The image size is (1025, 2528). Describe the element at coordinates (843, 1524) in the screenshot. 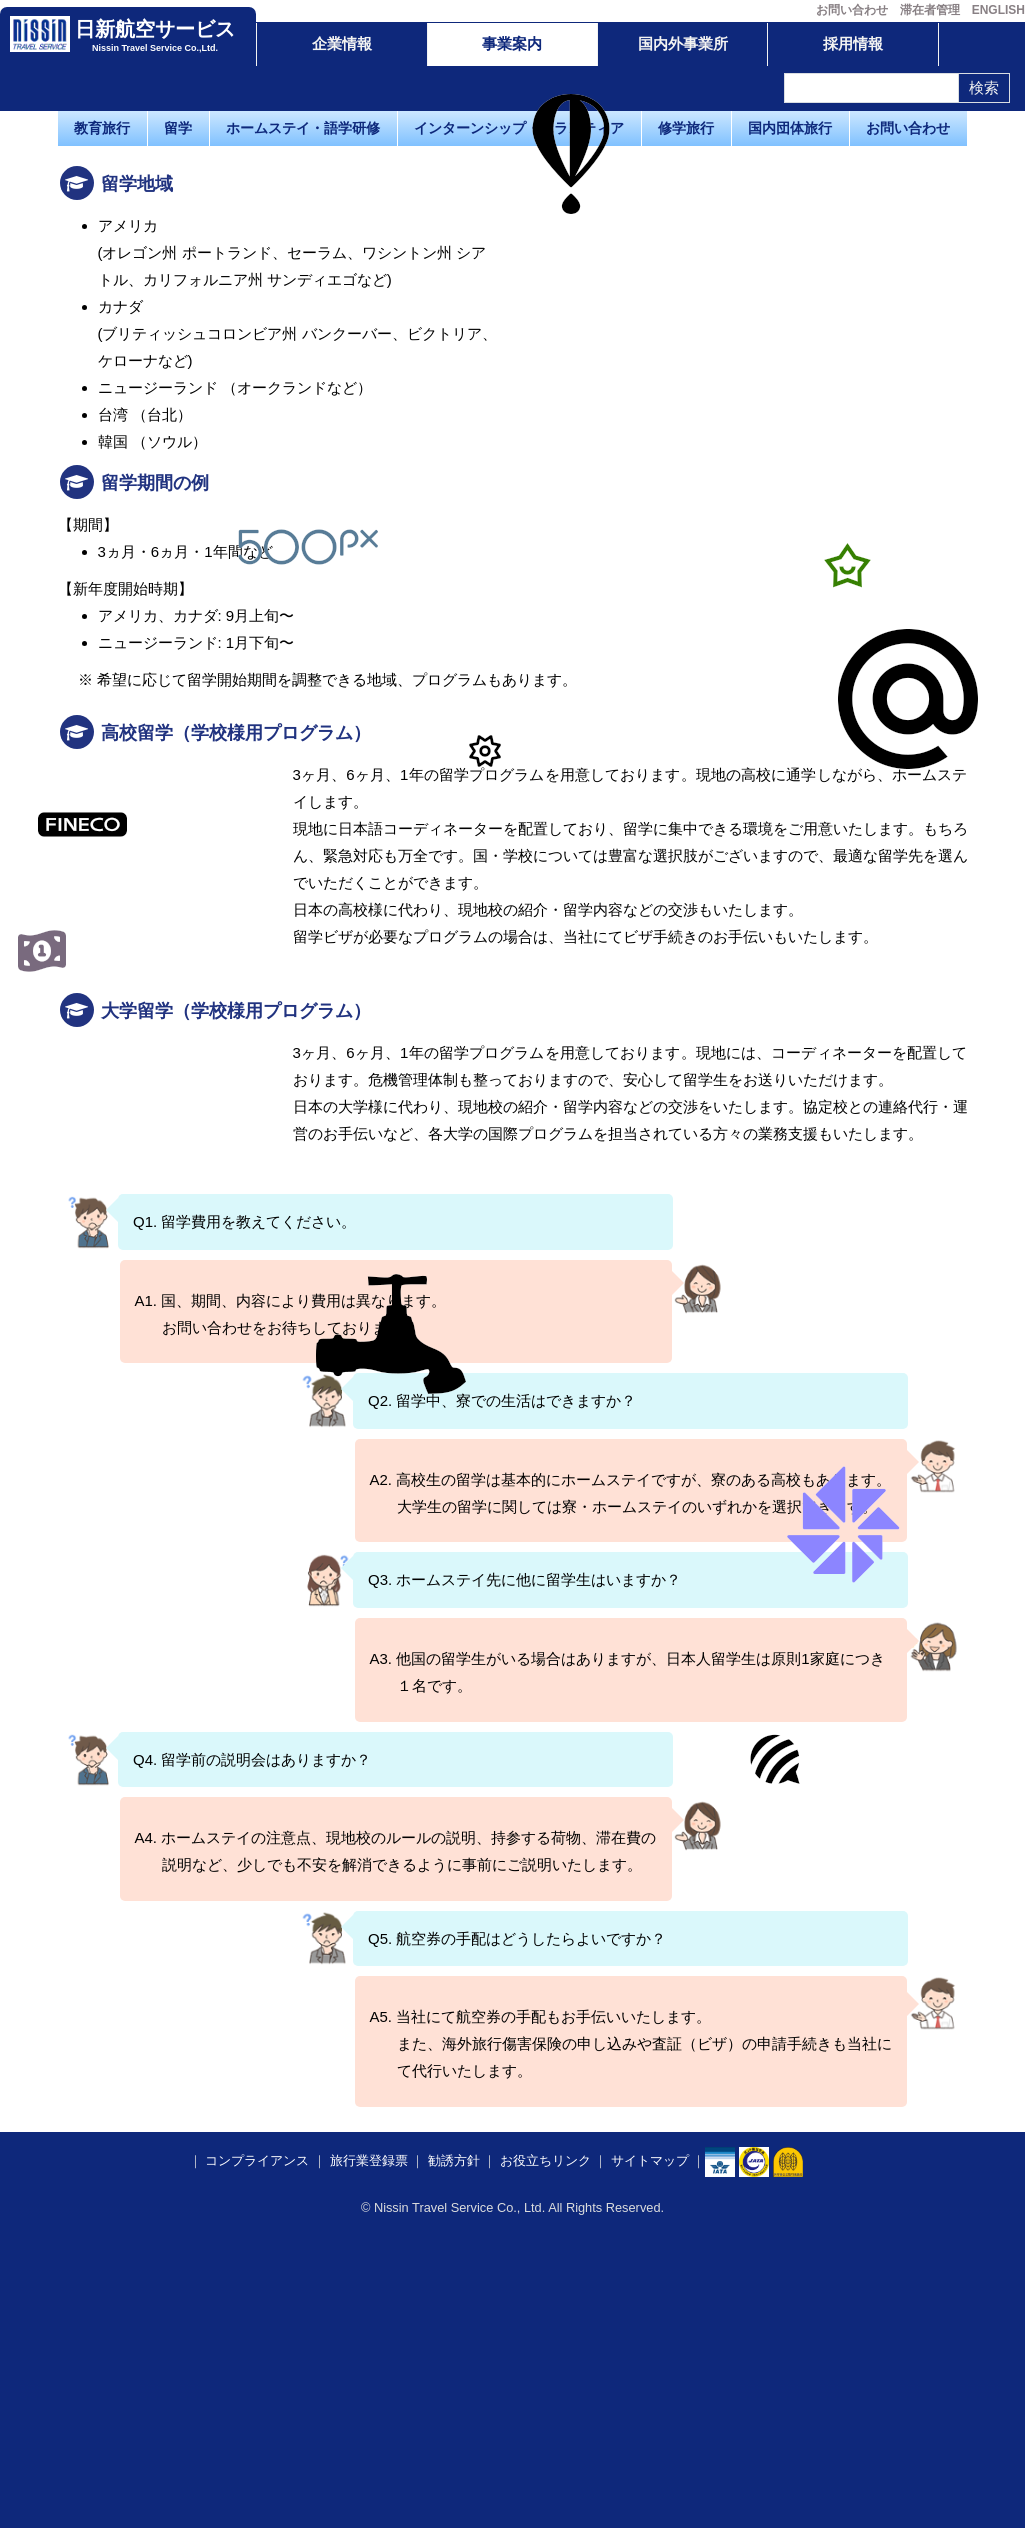

I see `open files by pinwheel app` at that location.